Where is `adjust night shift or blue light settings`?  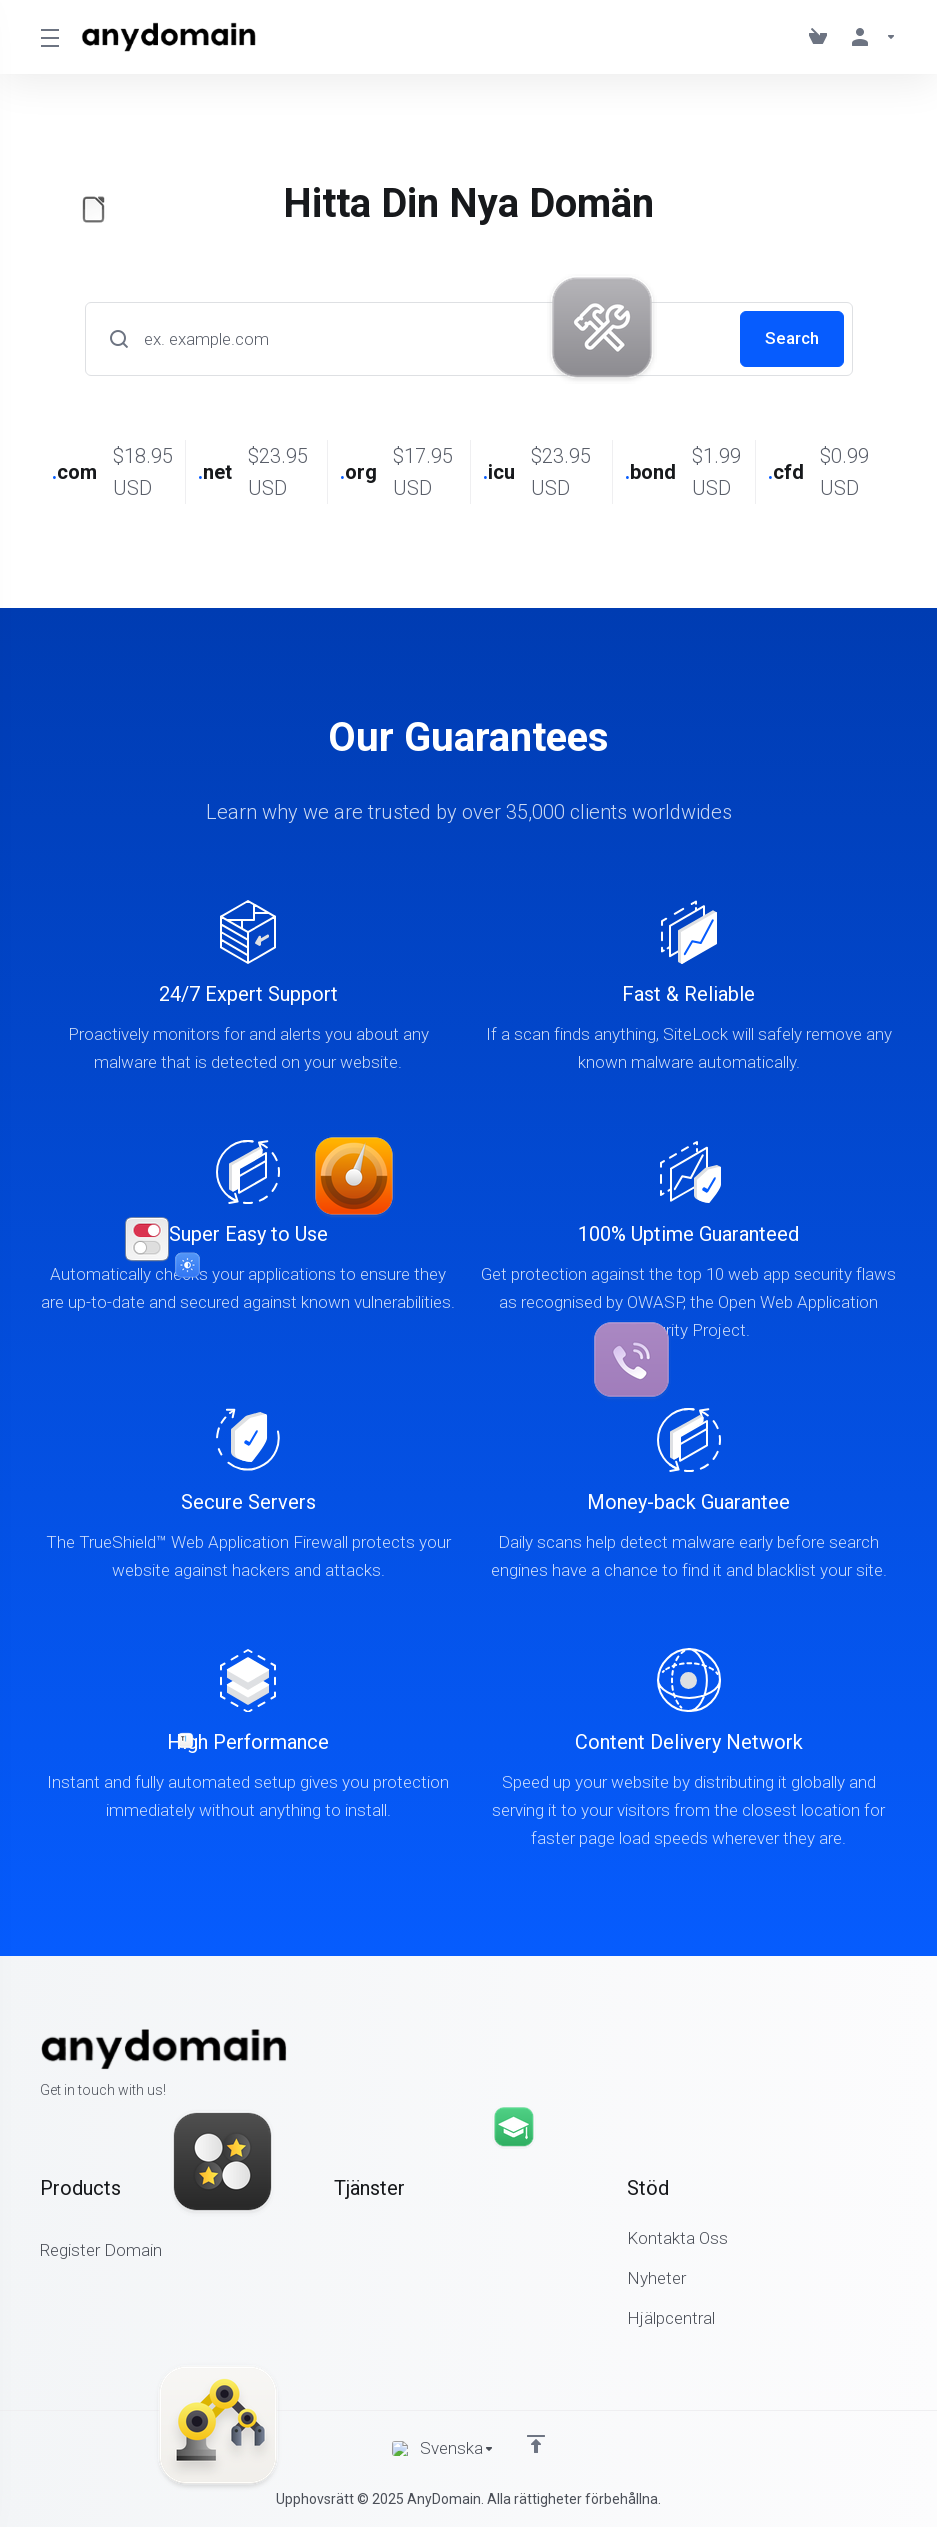
adjust night shift or blue light settings is located at coordinates (187, 1265).